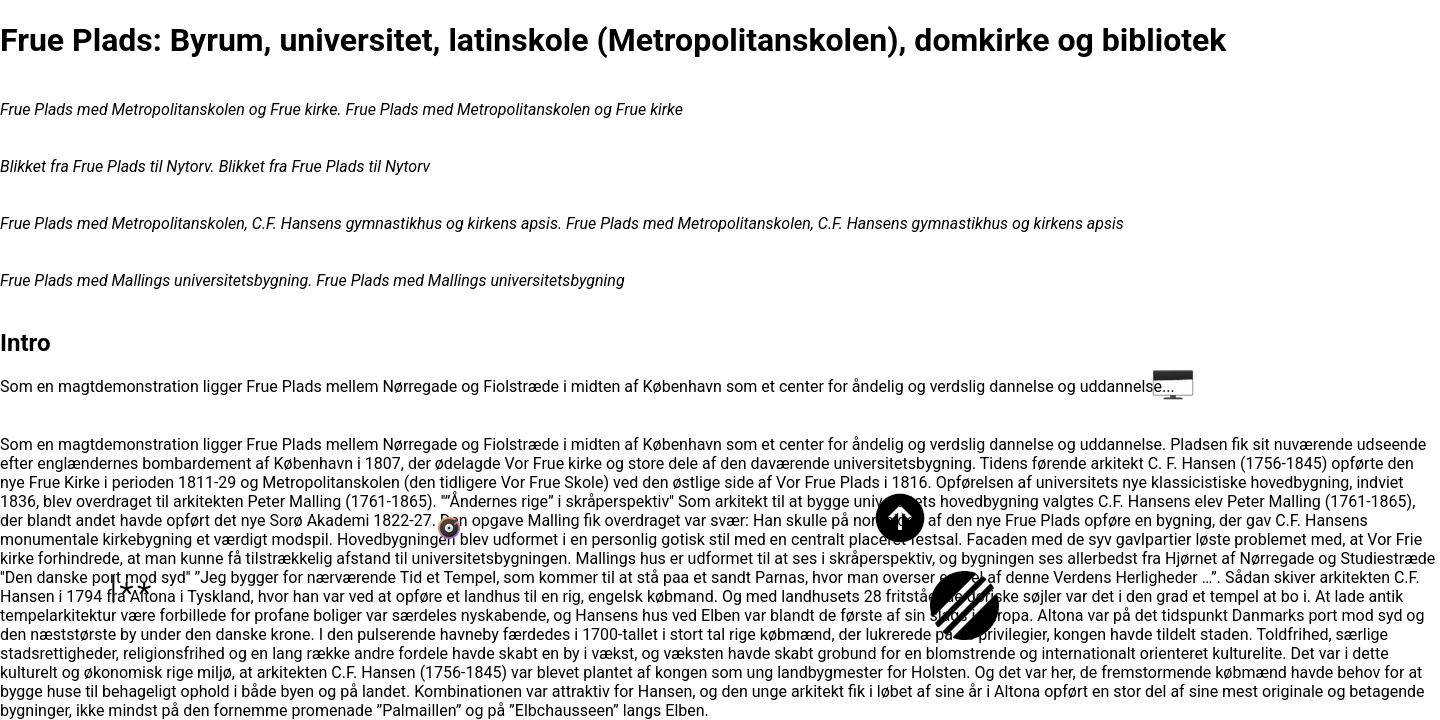 The width and height of the screenshot is (1440, 720). I want to click on enter or view password field, so click(129, 588).